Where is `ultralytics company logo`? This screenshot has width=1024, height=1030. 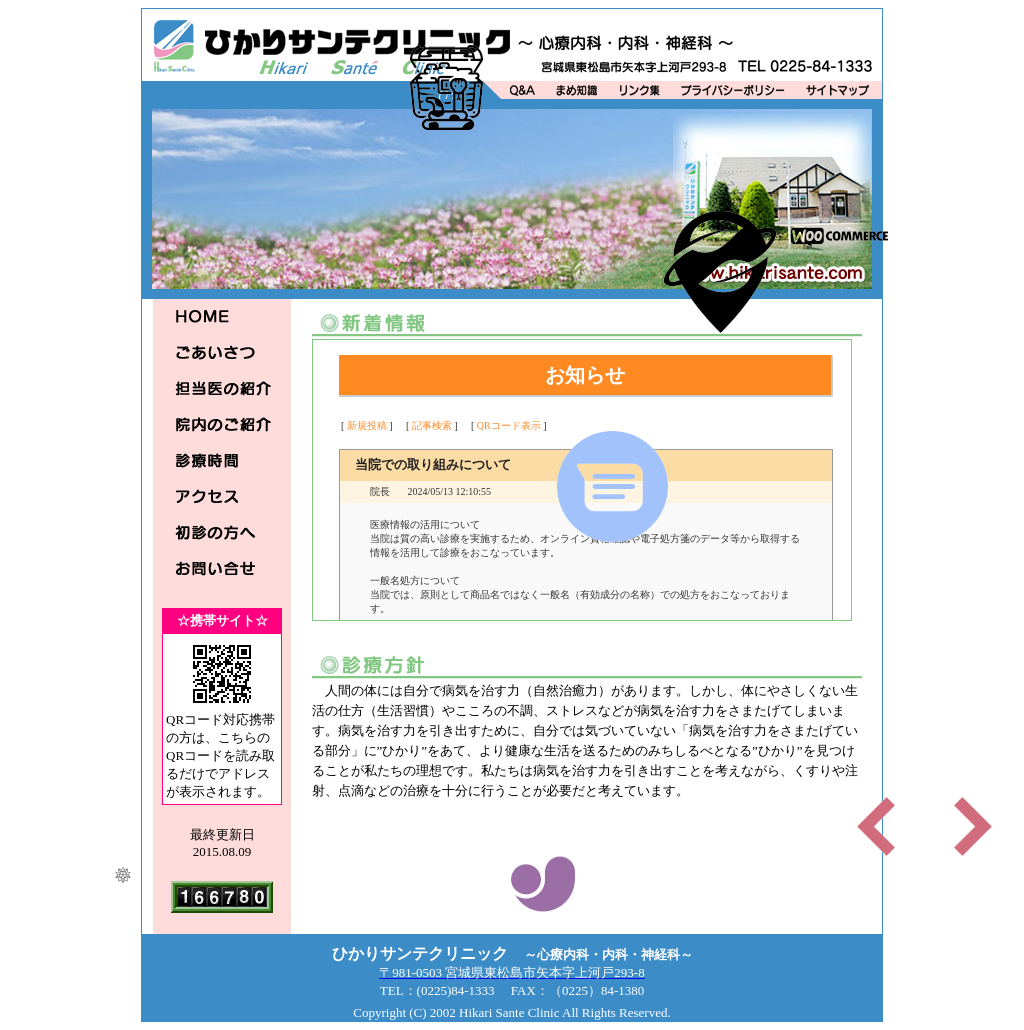 ultralytics company logo is located at coordinates (543, 884).